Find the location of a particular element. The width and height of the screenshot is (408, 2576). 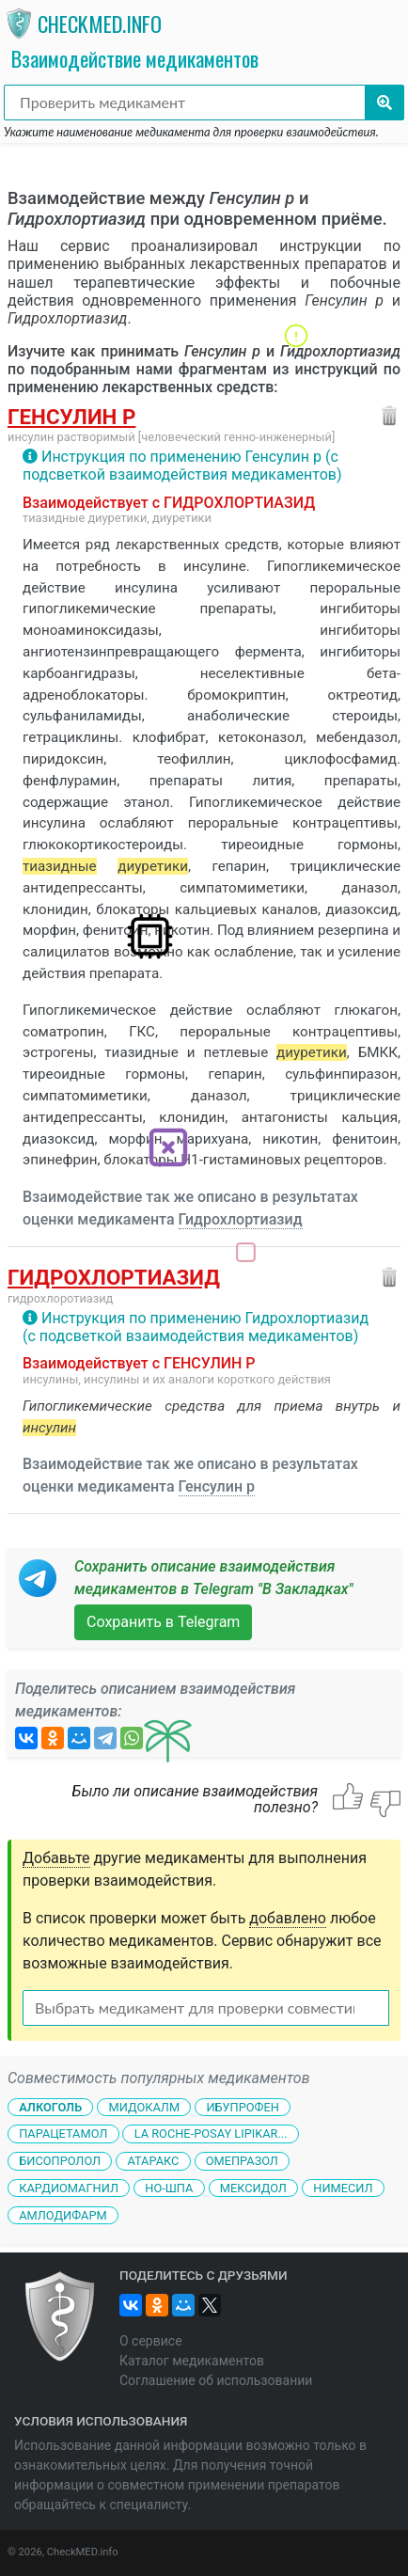

access vacation or travel mode is located at coordinates (167, 1740).